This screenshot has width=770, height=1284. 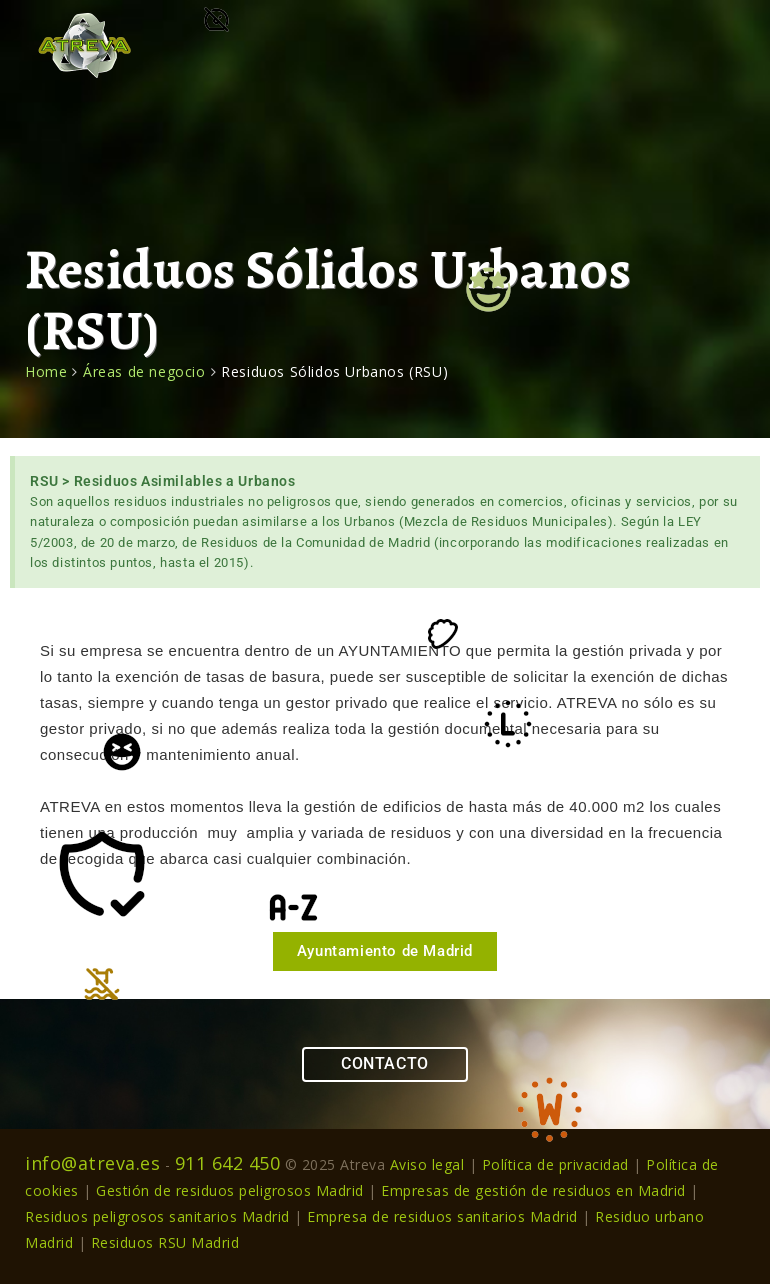 What do you see at coordinates (488, 289) in the screenshot?
I see `rate something as amazing or five-star` at bounding box center [488, 289].